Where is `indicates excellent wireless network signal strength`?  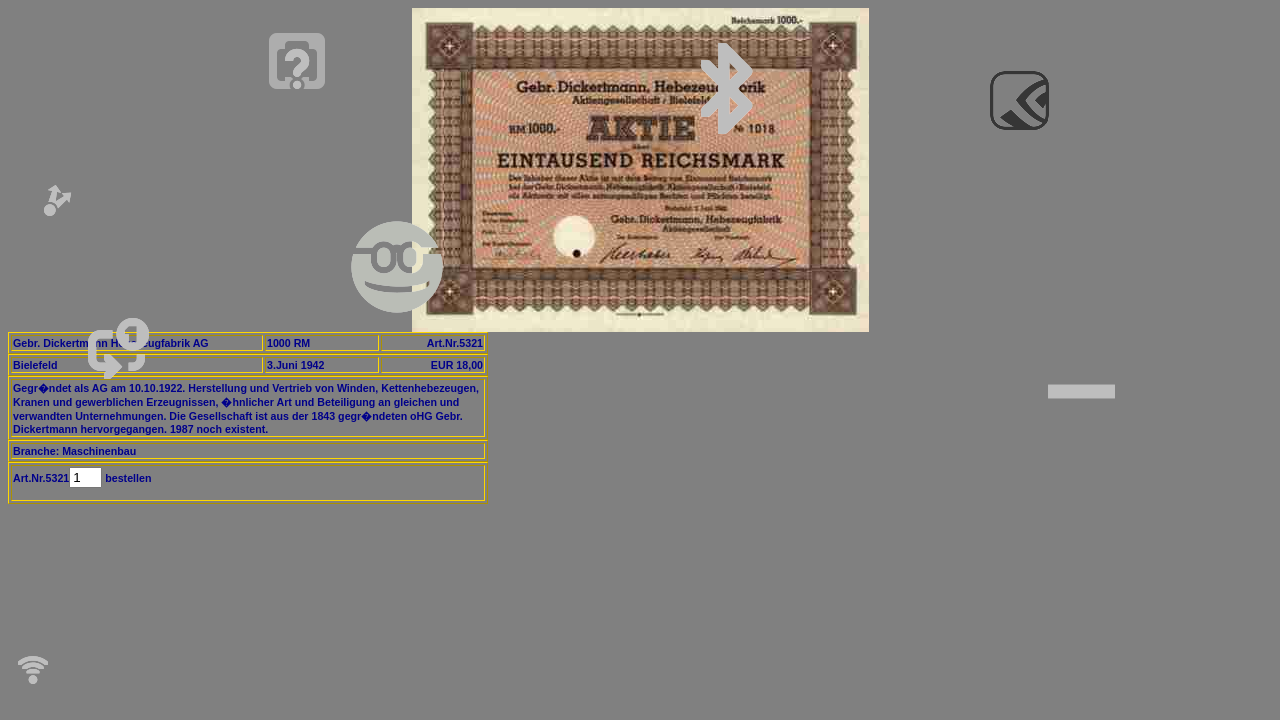
indicates excellent wireless network signal strength is located at coordinates (33, 669).